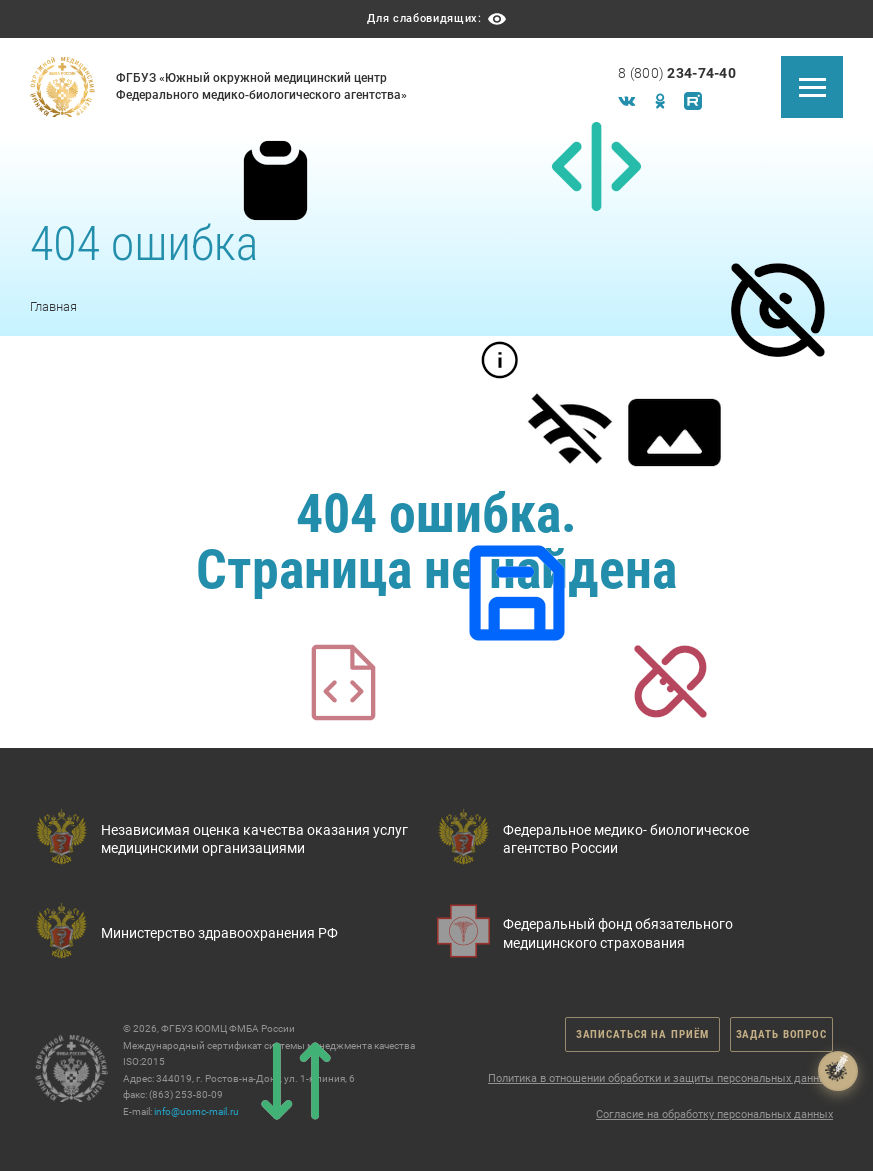  What do you see at coordinates (570, 433) in the screenshot?
I see `indicates wifi is disabled or disconnected` at bounding box center [570, 433].